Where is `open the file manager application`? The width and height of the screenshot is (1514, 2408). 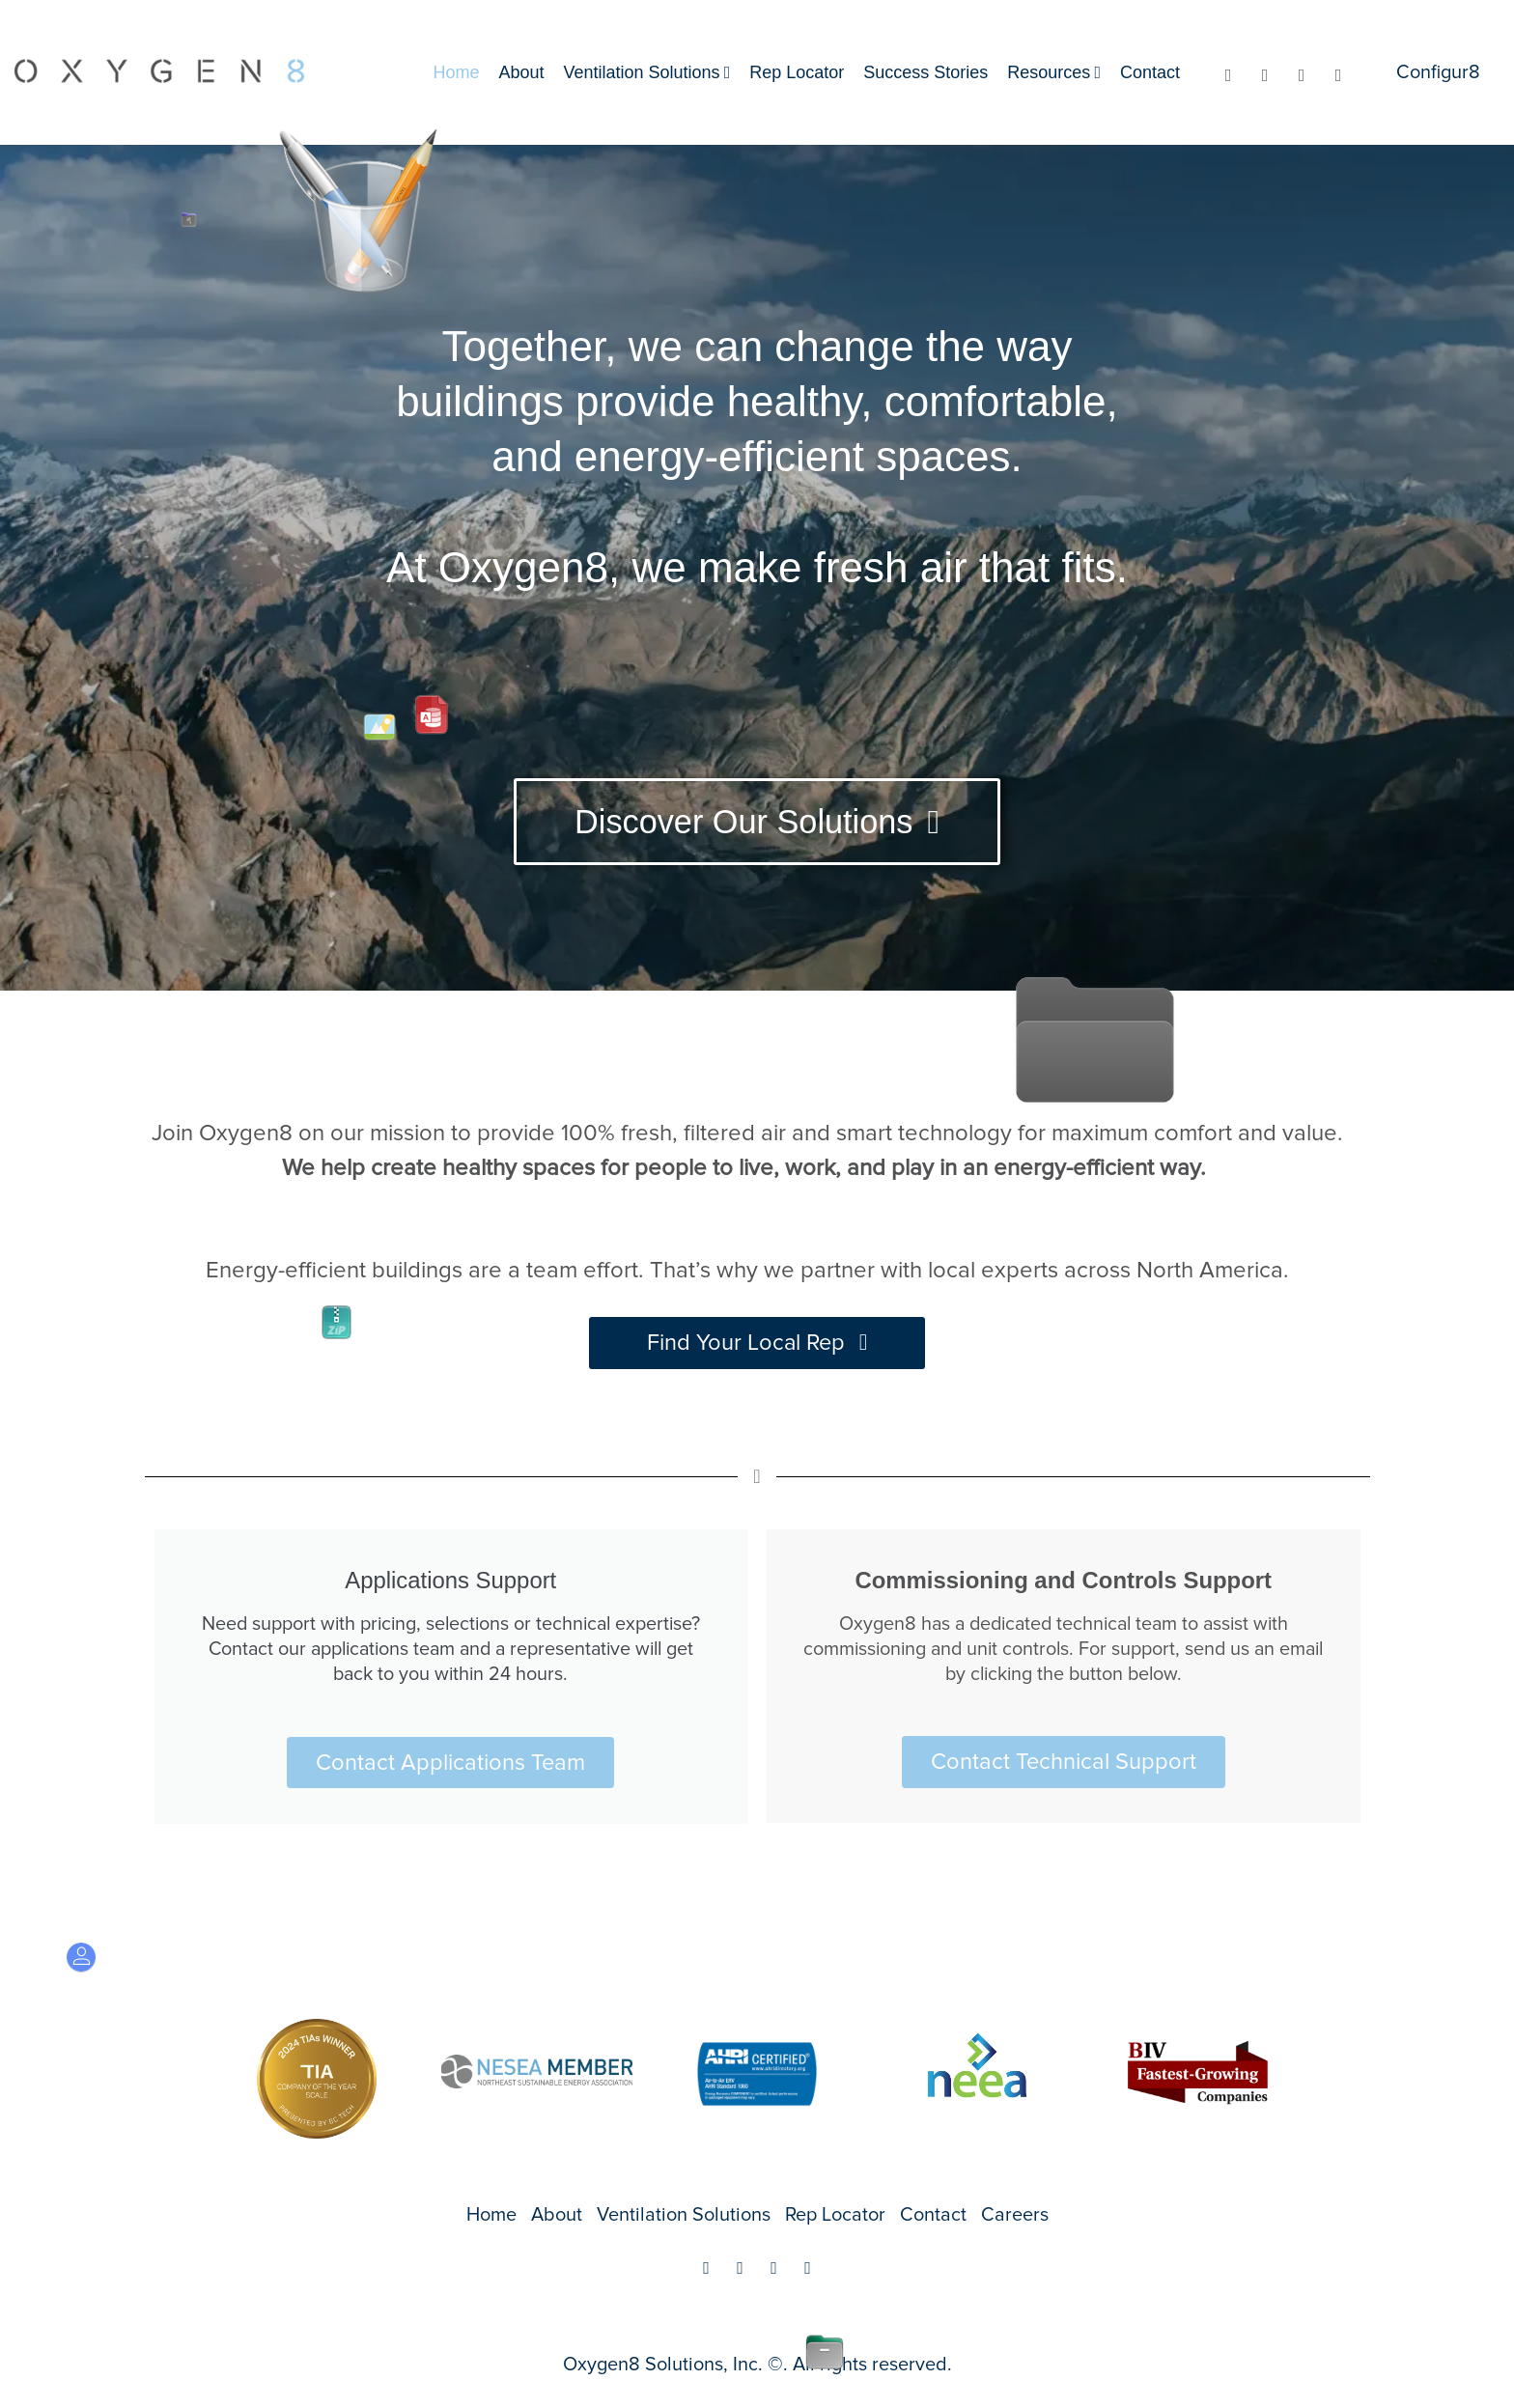
open the file manager application is located at coordinates (825, 2352).